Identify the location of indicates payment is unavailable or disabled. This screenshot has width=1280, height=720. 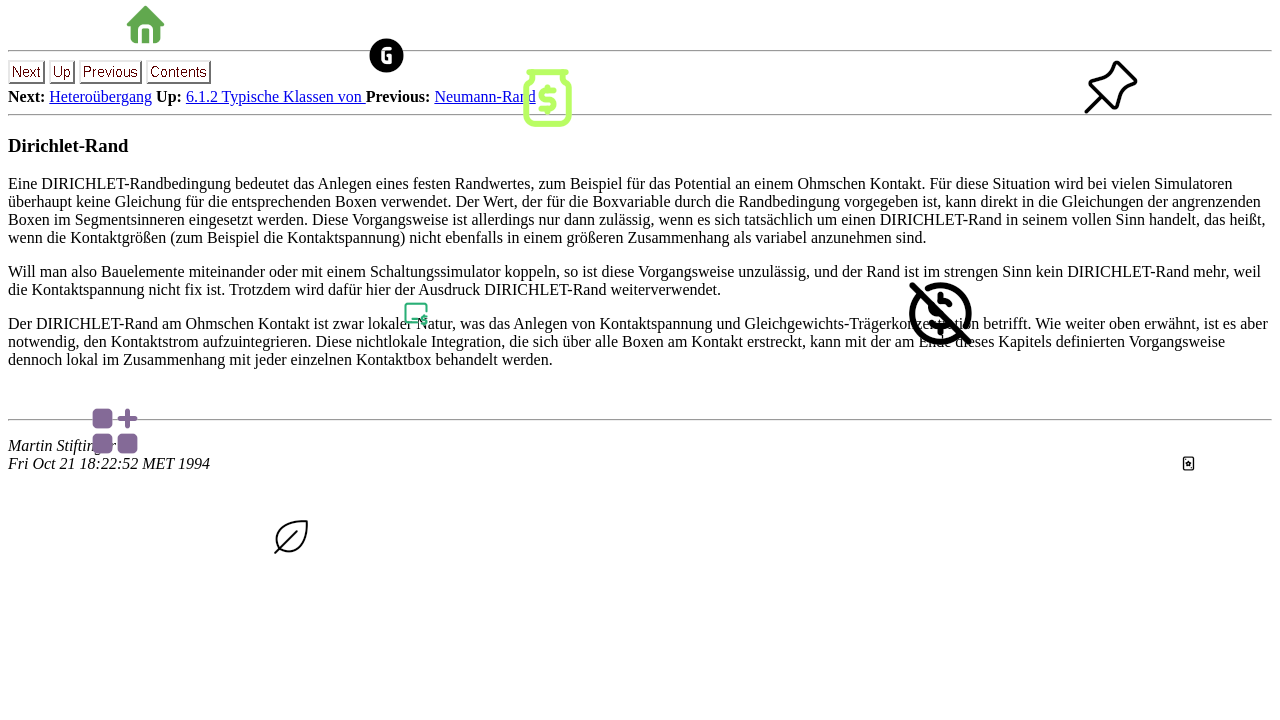
(940, 313).